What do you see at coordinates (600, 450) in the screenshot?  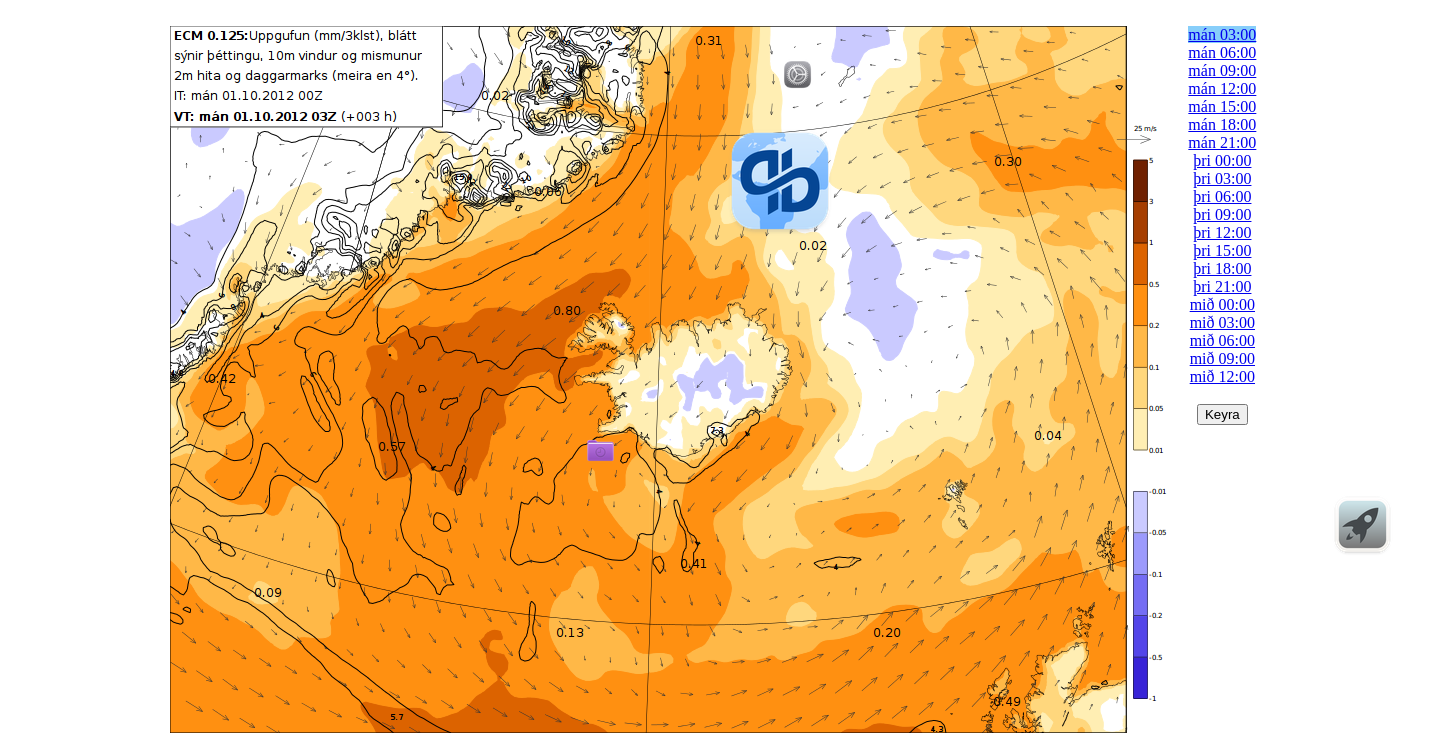 I see `access temporary files folder` at bounding box center [600, 450].